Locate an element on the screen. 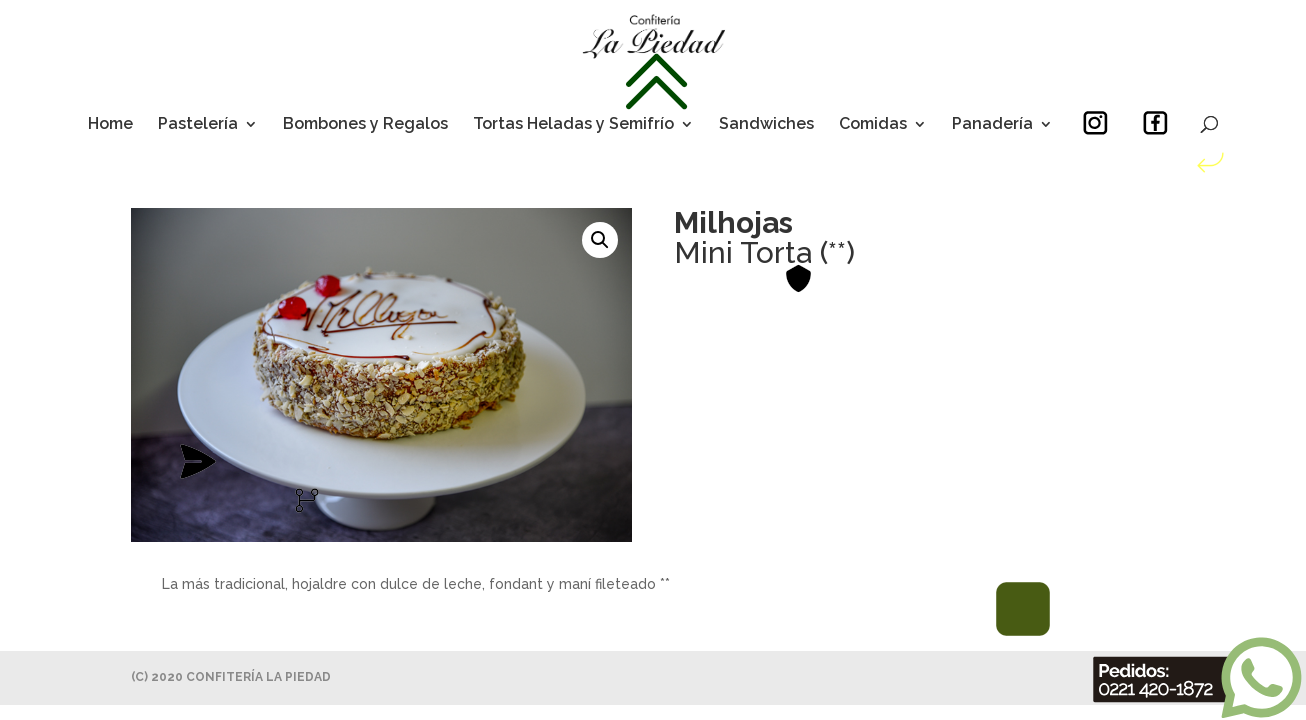 The height and width of the screenshot is (720, 1306). view repository branches is located at coordinates (305, 500).